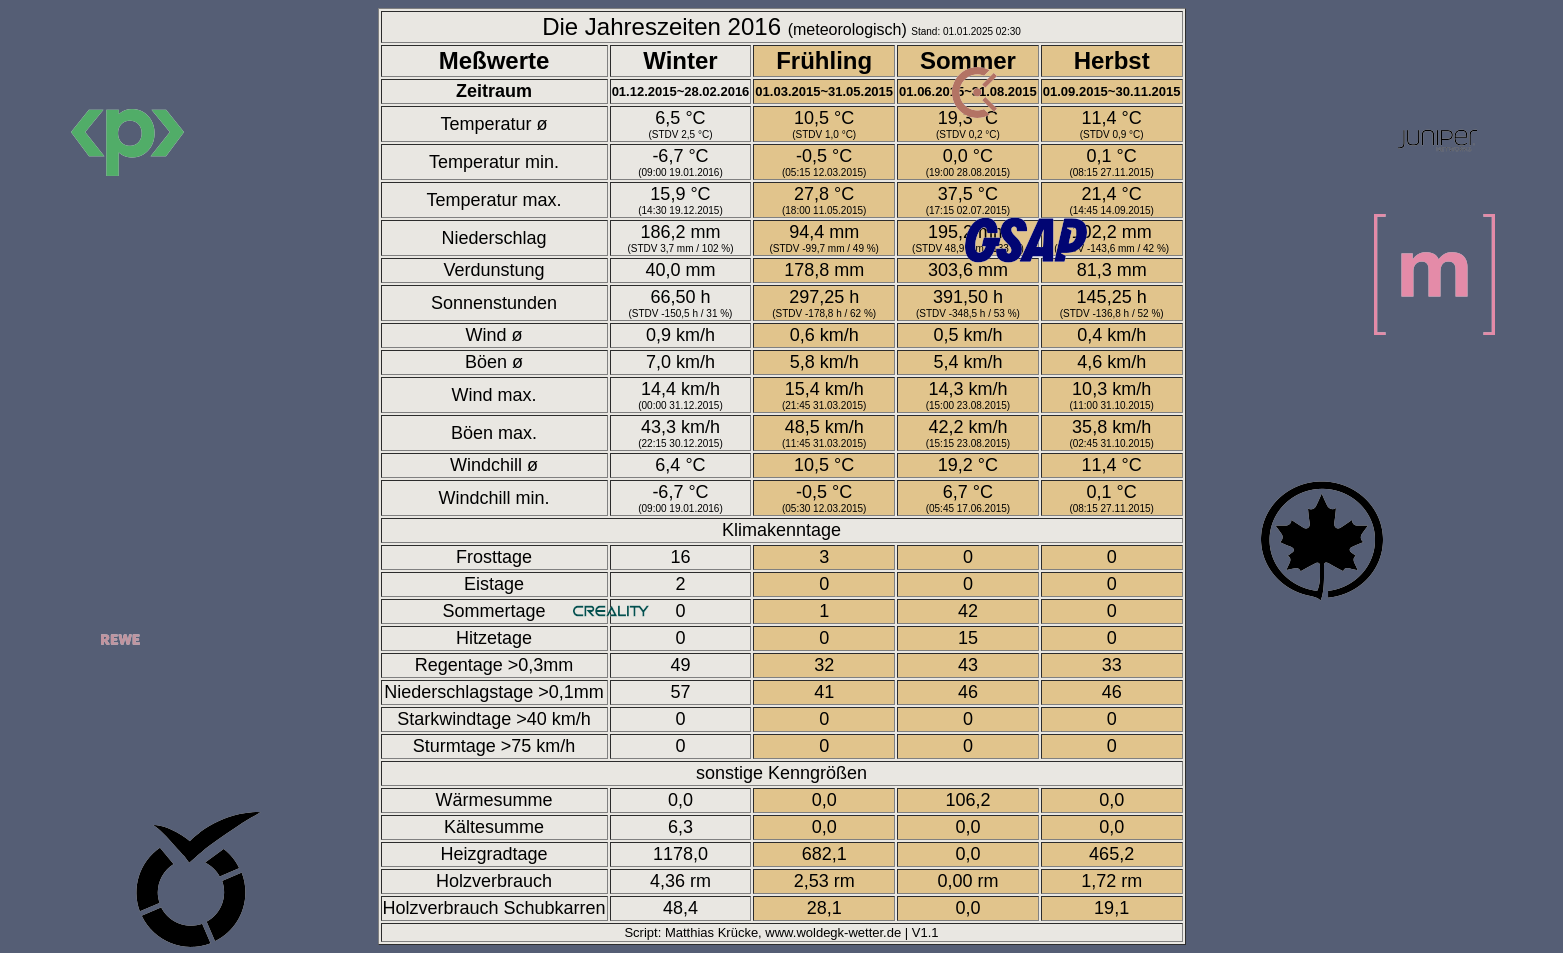 This screenshot has width=1563, height=953. I want to click on open clockify time tracking app, so click(974, 92).